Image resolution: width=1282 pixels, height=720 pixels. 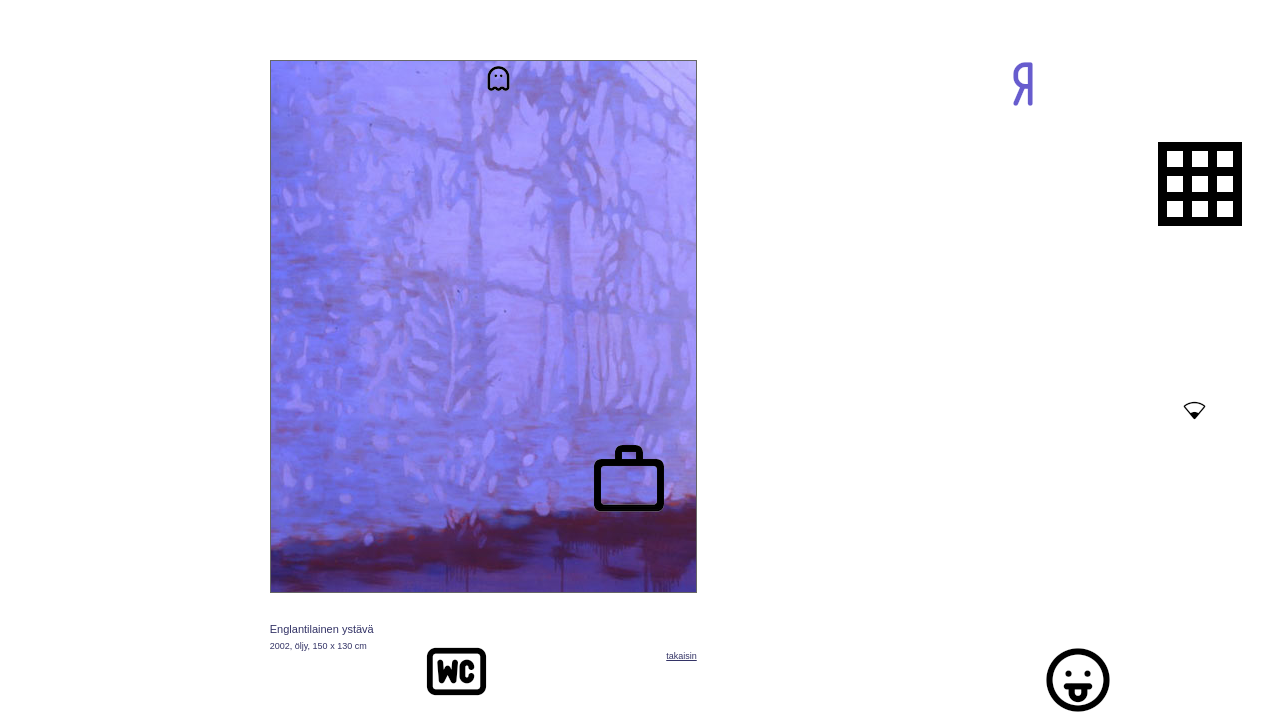 What do you see at coordinates (629, 480) in the screenshot?
I see `view work or job-related content` at bounding box center [629, 480].